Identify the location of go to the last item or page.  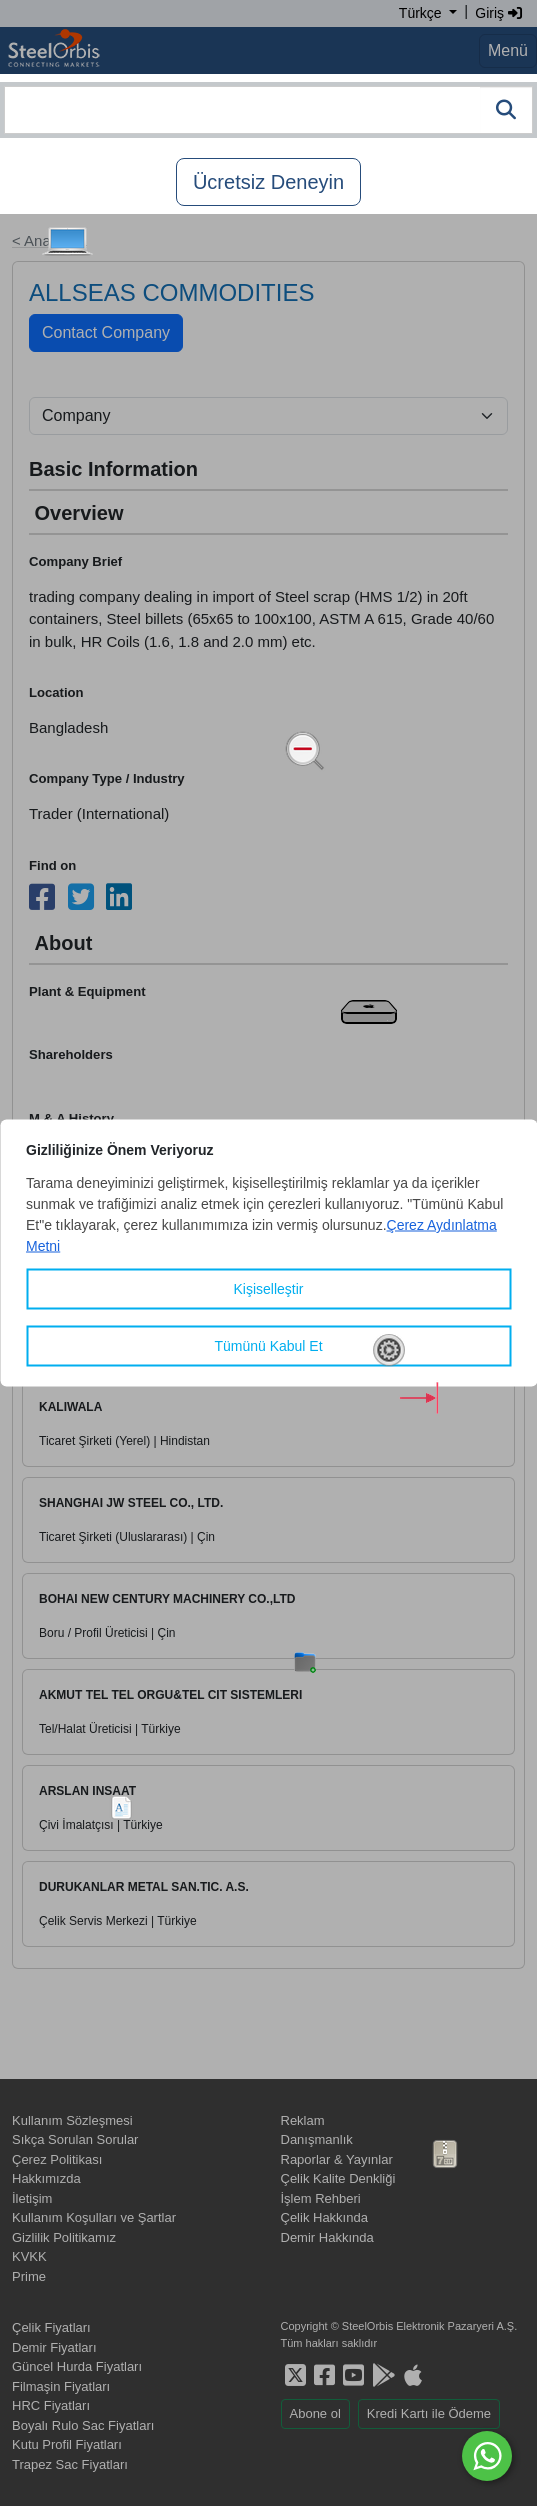
(419, 1398).